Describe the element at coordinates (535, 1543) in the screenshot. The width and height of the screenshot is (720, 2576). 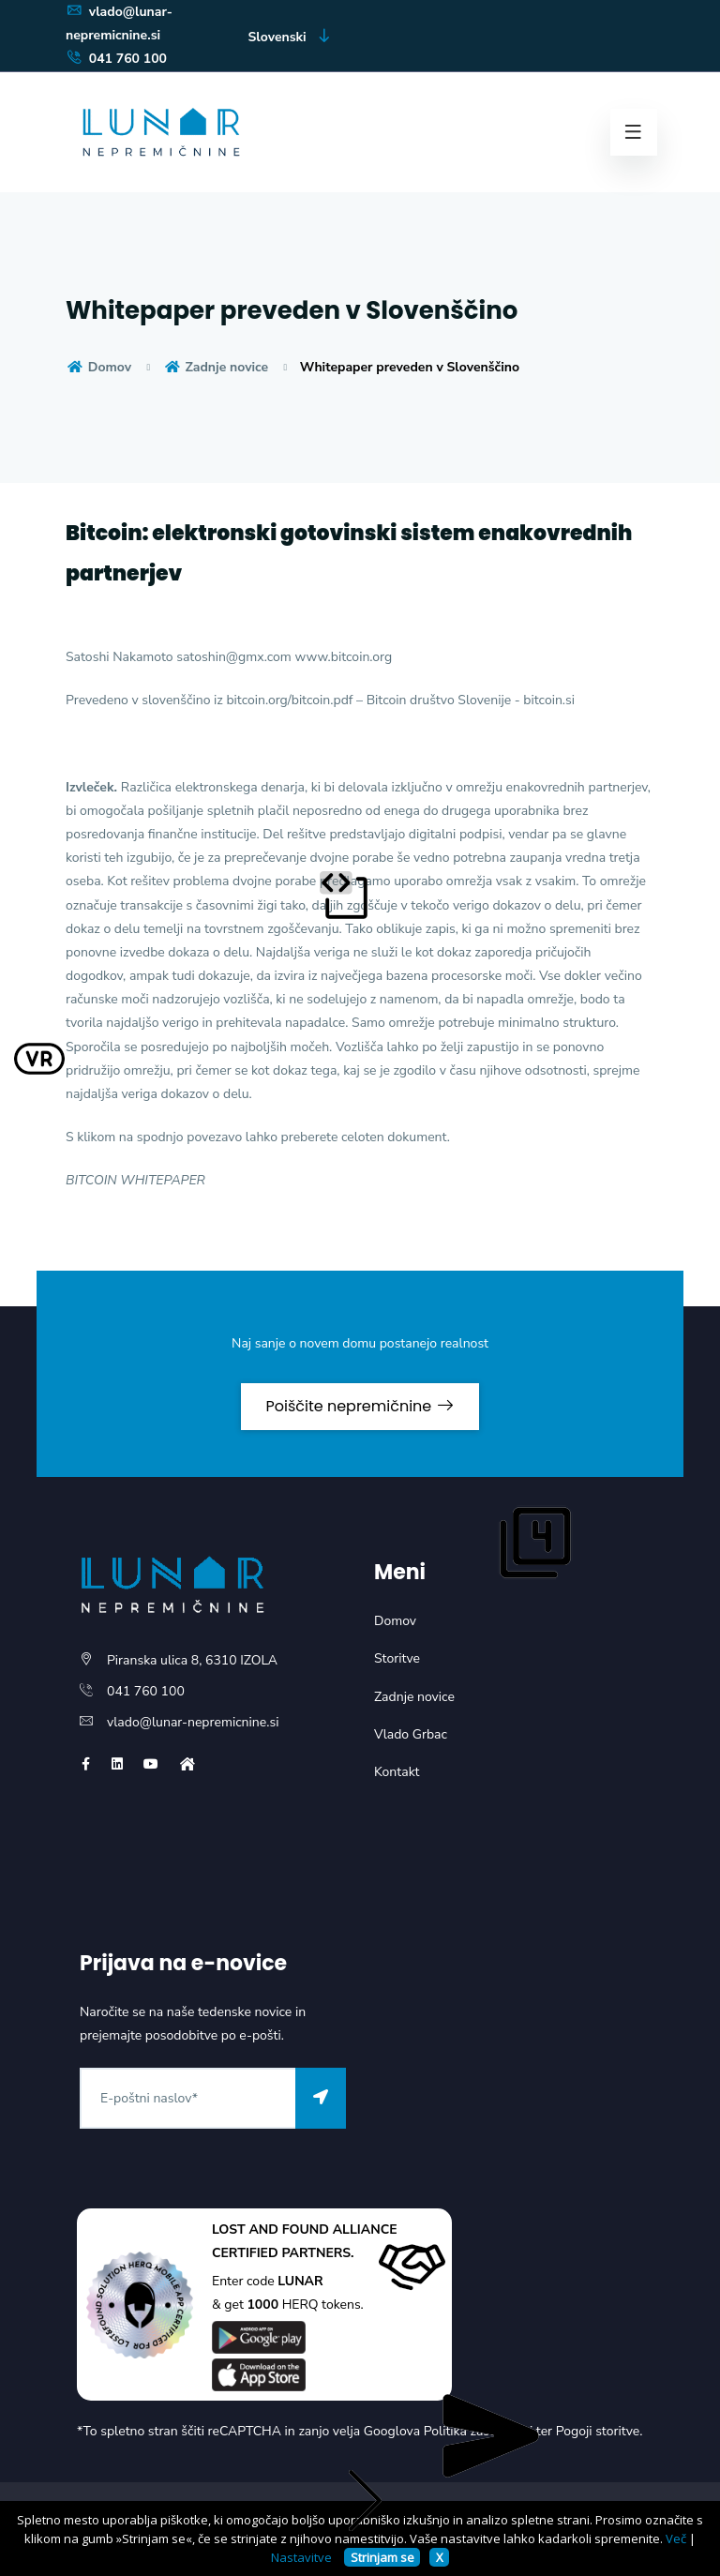
I see `indicates 4 stacked layers or images` at that location.